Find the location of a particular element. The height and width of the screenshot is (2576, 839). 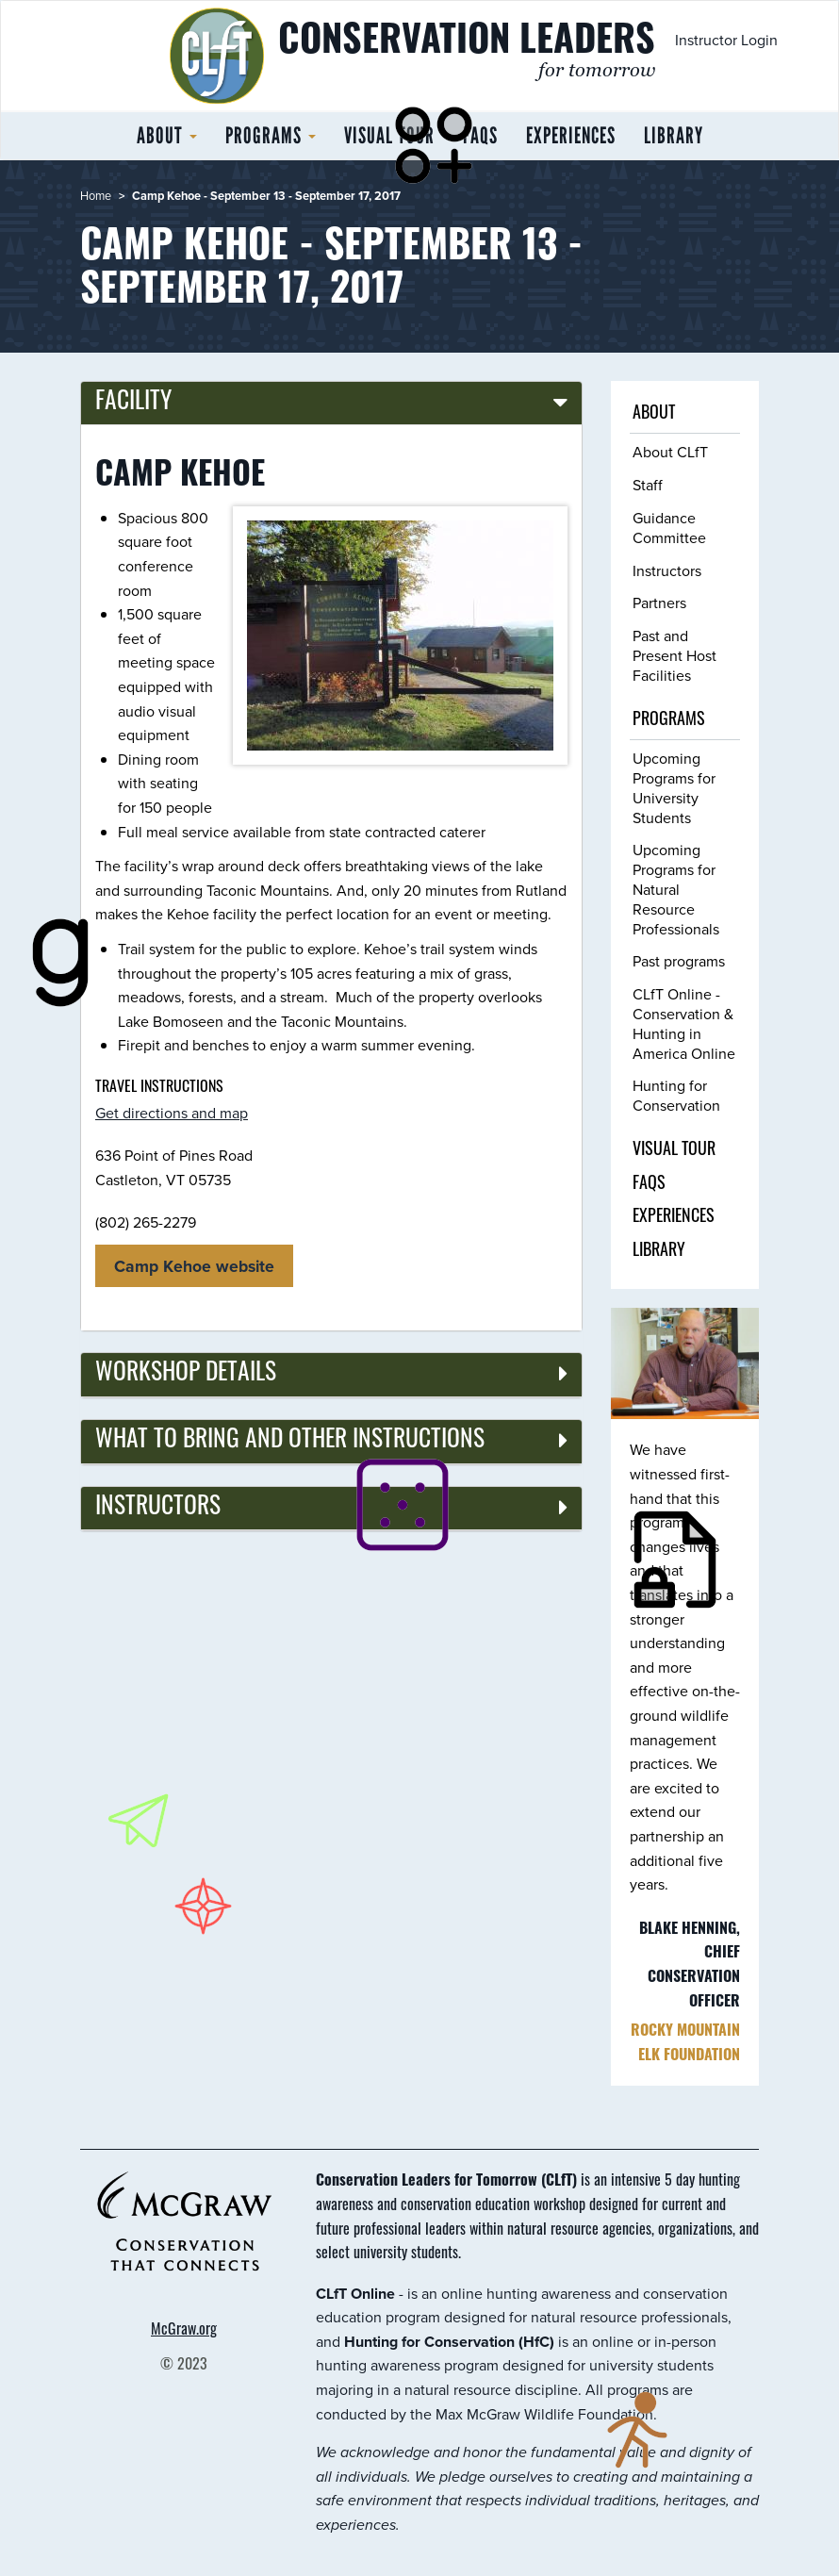

a locked or encrypted file is located at coordinates (675, 1560).